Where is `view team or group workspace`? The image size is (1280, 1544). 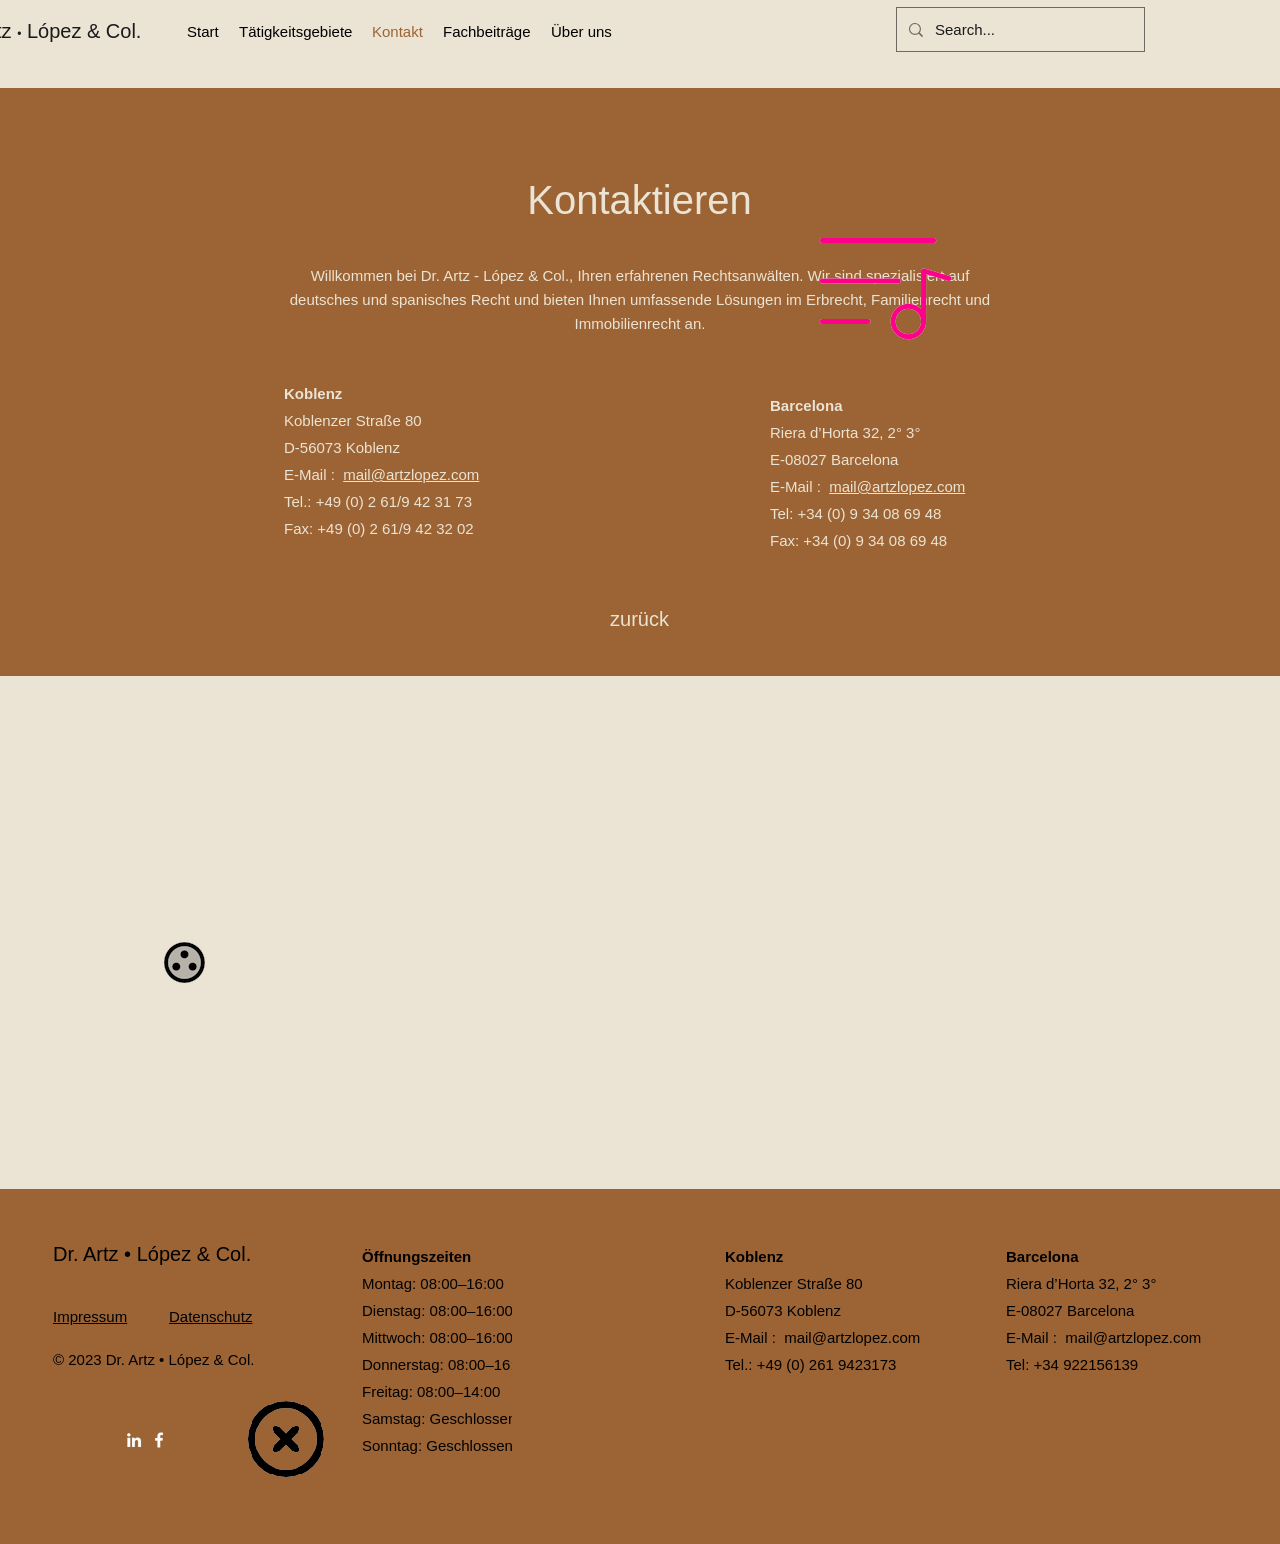 view team or group workspace is located at coordinates (184, 962).